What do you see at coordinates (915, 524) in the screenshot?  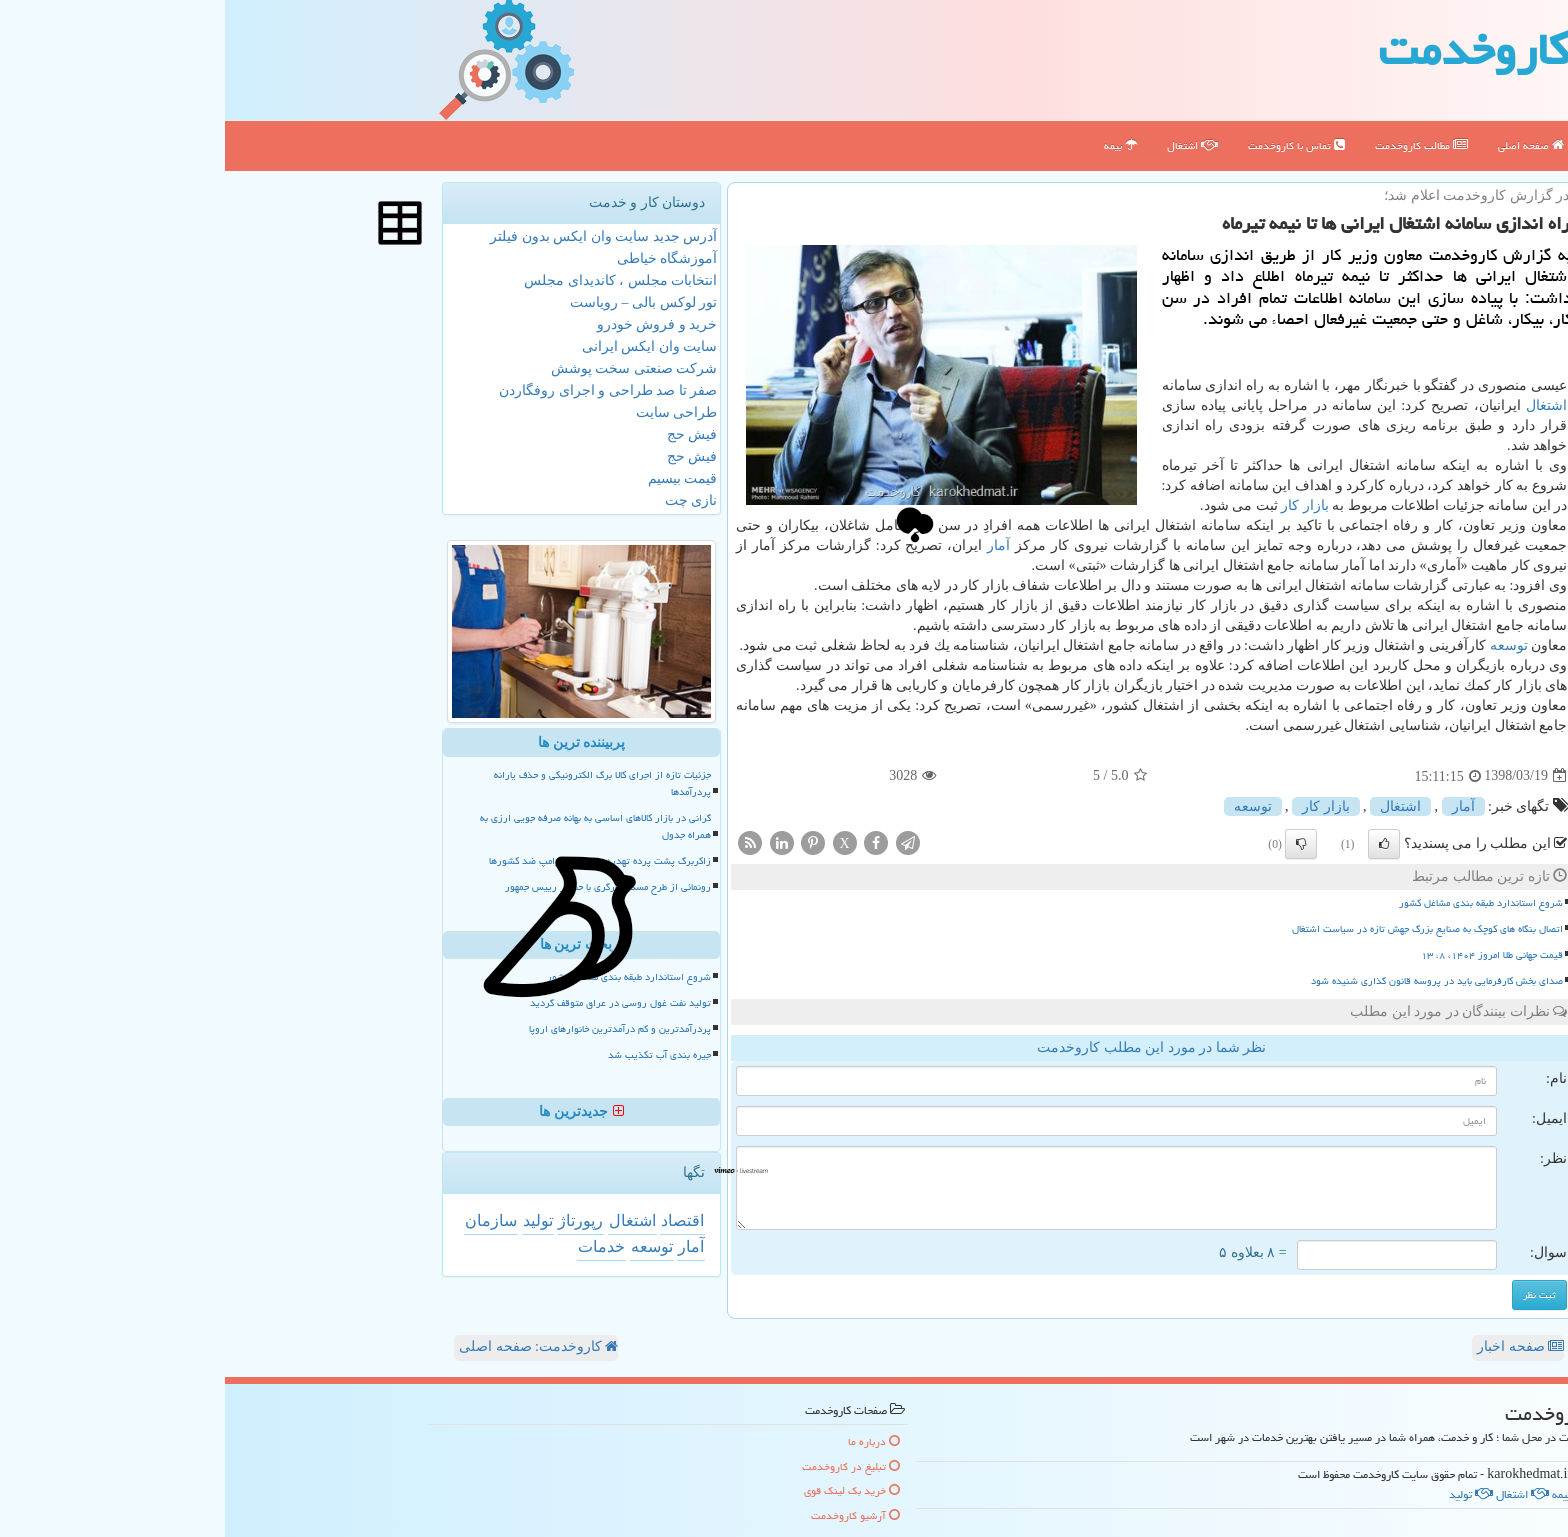 I see `indicates rainy weather conditions` at bounding box center [915, 524].